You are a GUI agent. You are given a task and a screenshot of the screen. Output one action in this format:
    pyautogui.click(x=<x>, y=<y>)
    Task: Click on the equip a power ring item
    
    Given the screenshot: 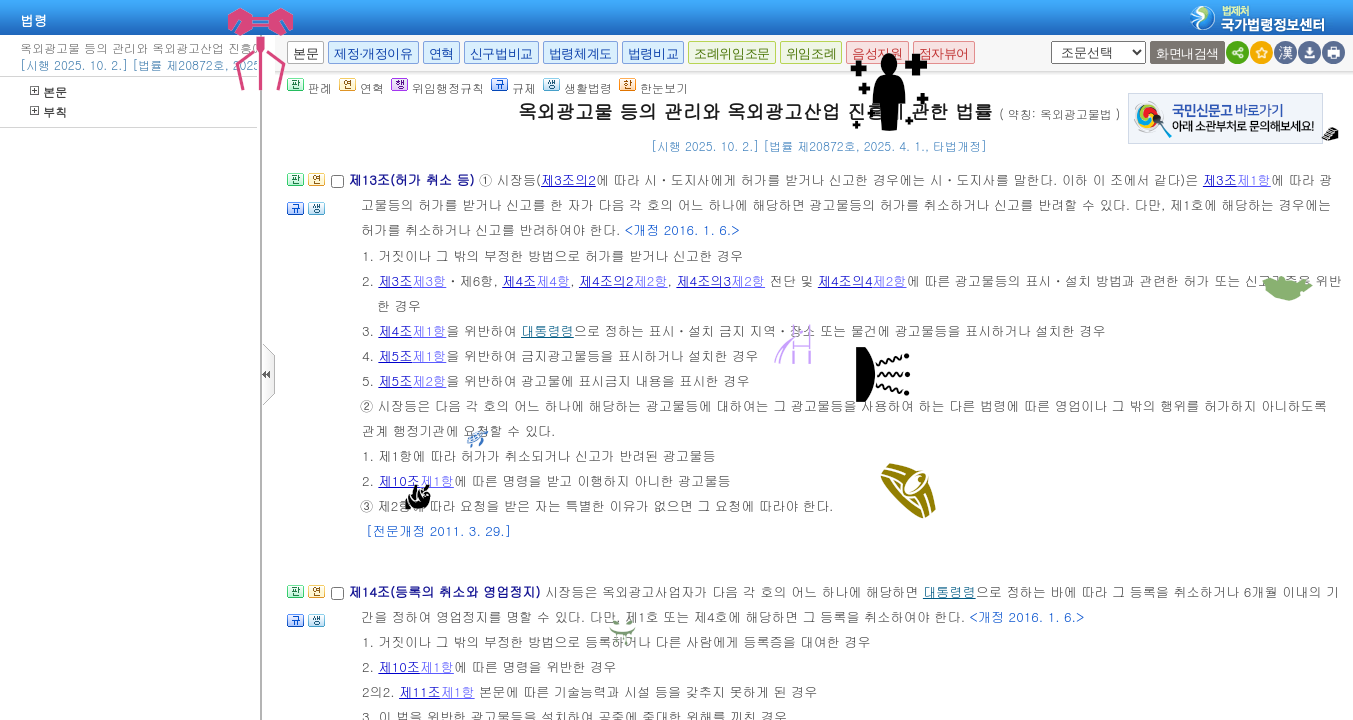 What is the action you would take?
    pyautogui.click(x=908, y=490)
    